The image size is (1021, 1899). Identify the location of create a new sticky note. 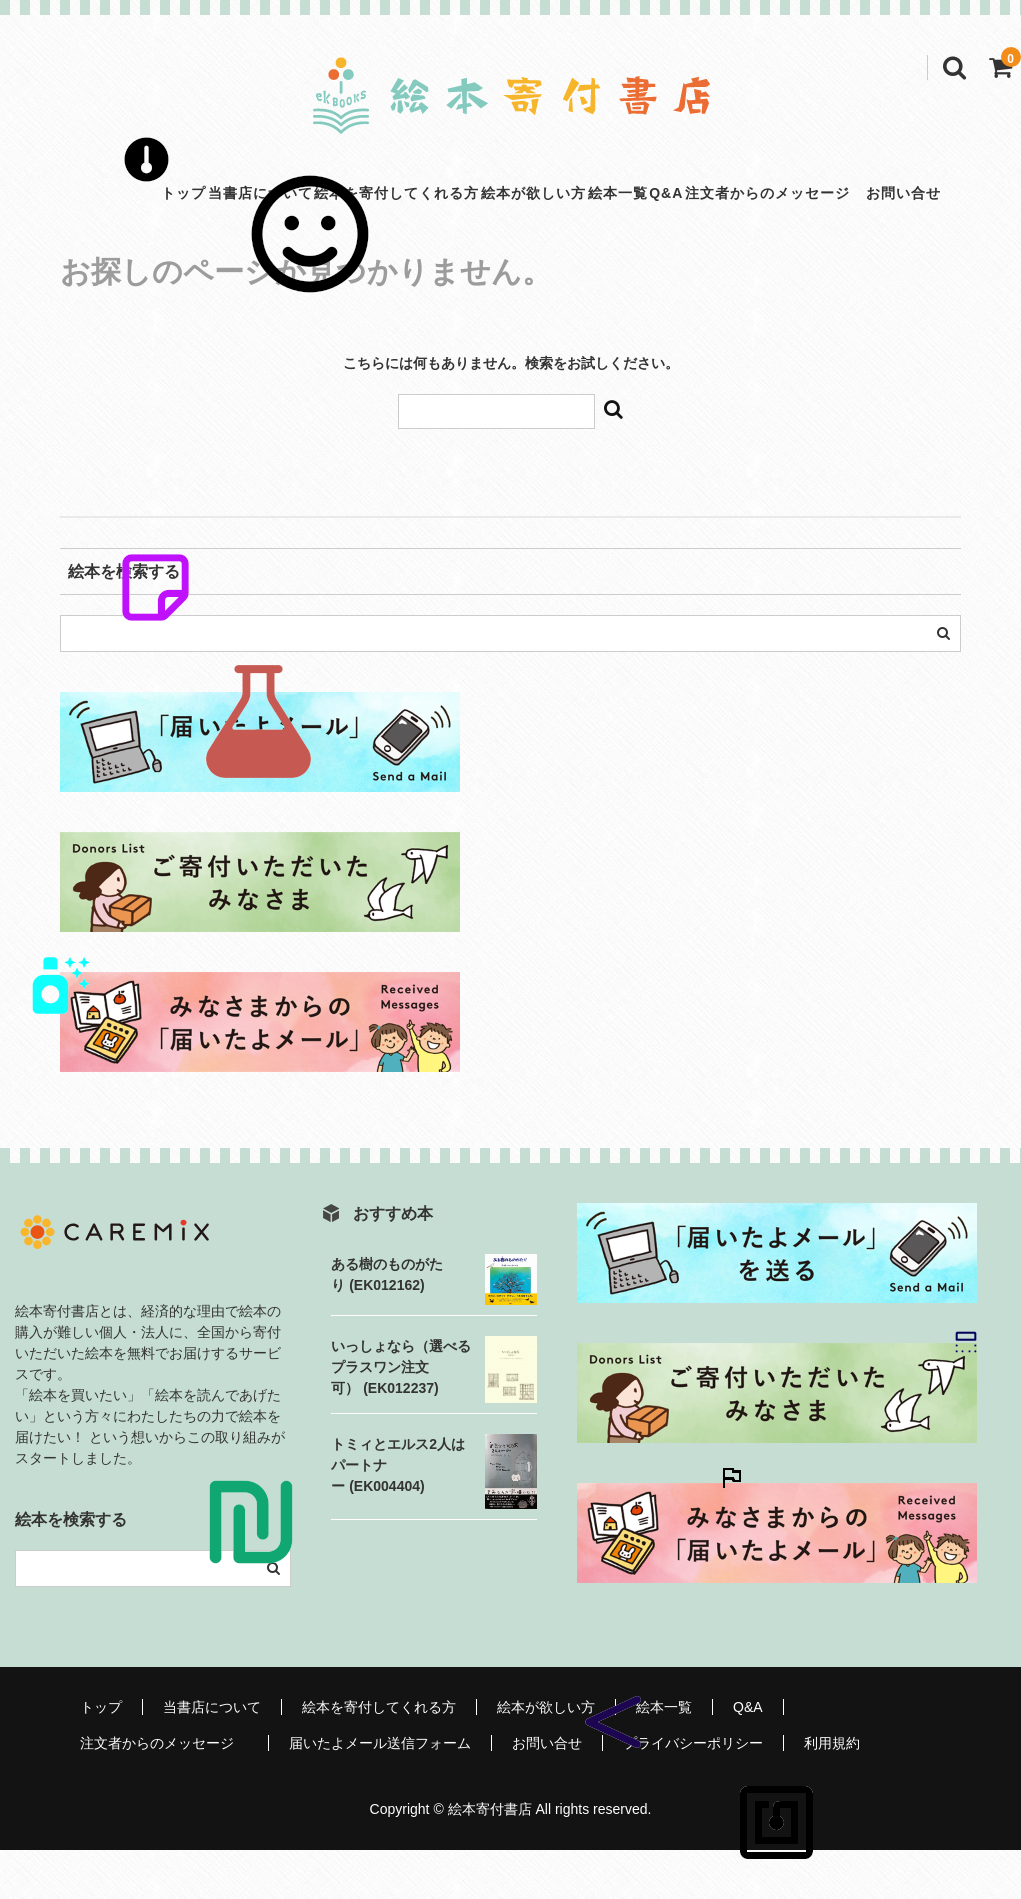
(155, 587).